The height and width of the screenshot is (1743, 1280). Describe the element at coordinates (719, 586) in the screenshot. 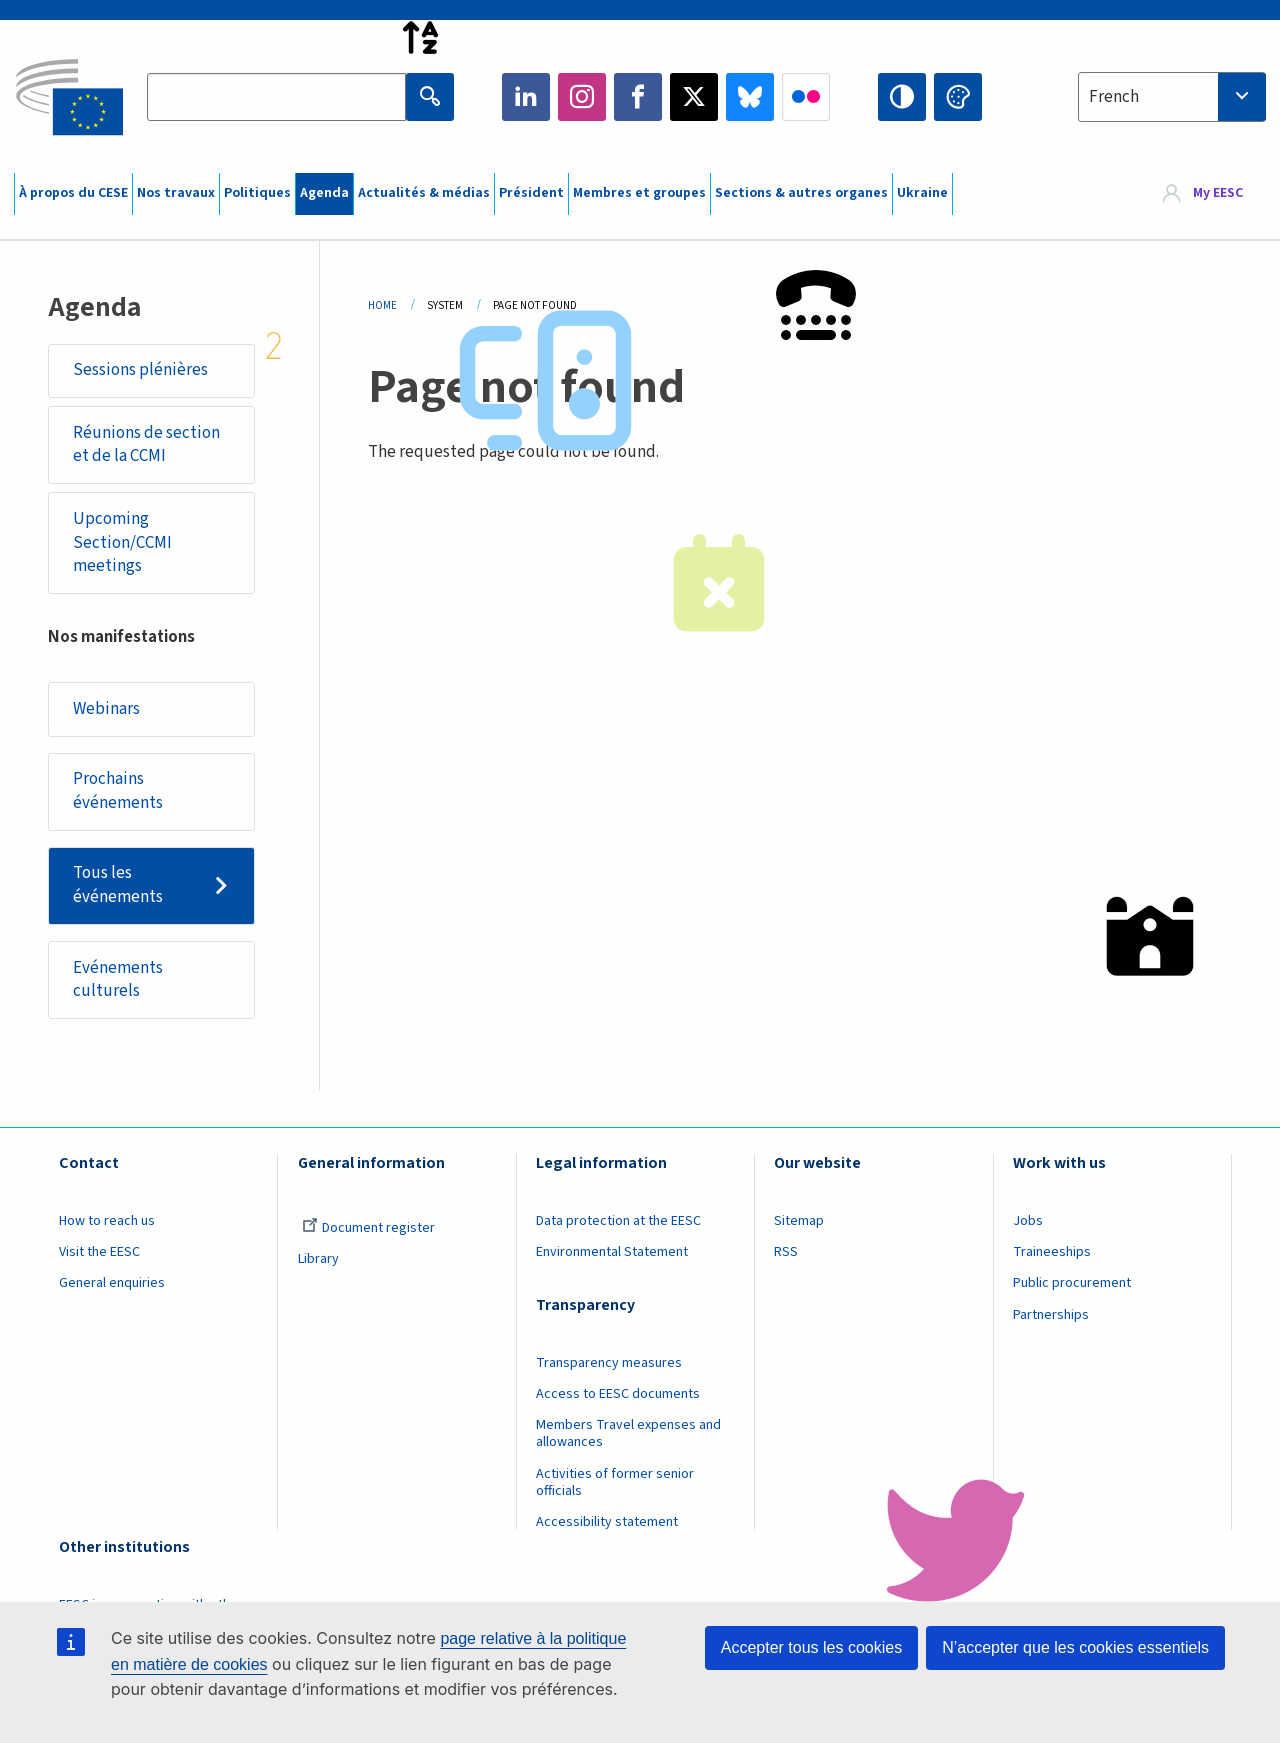

I see `cancel or remove a scheduled event` at that location.